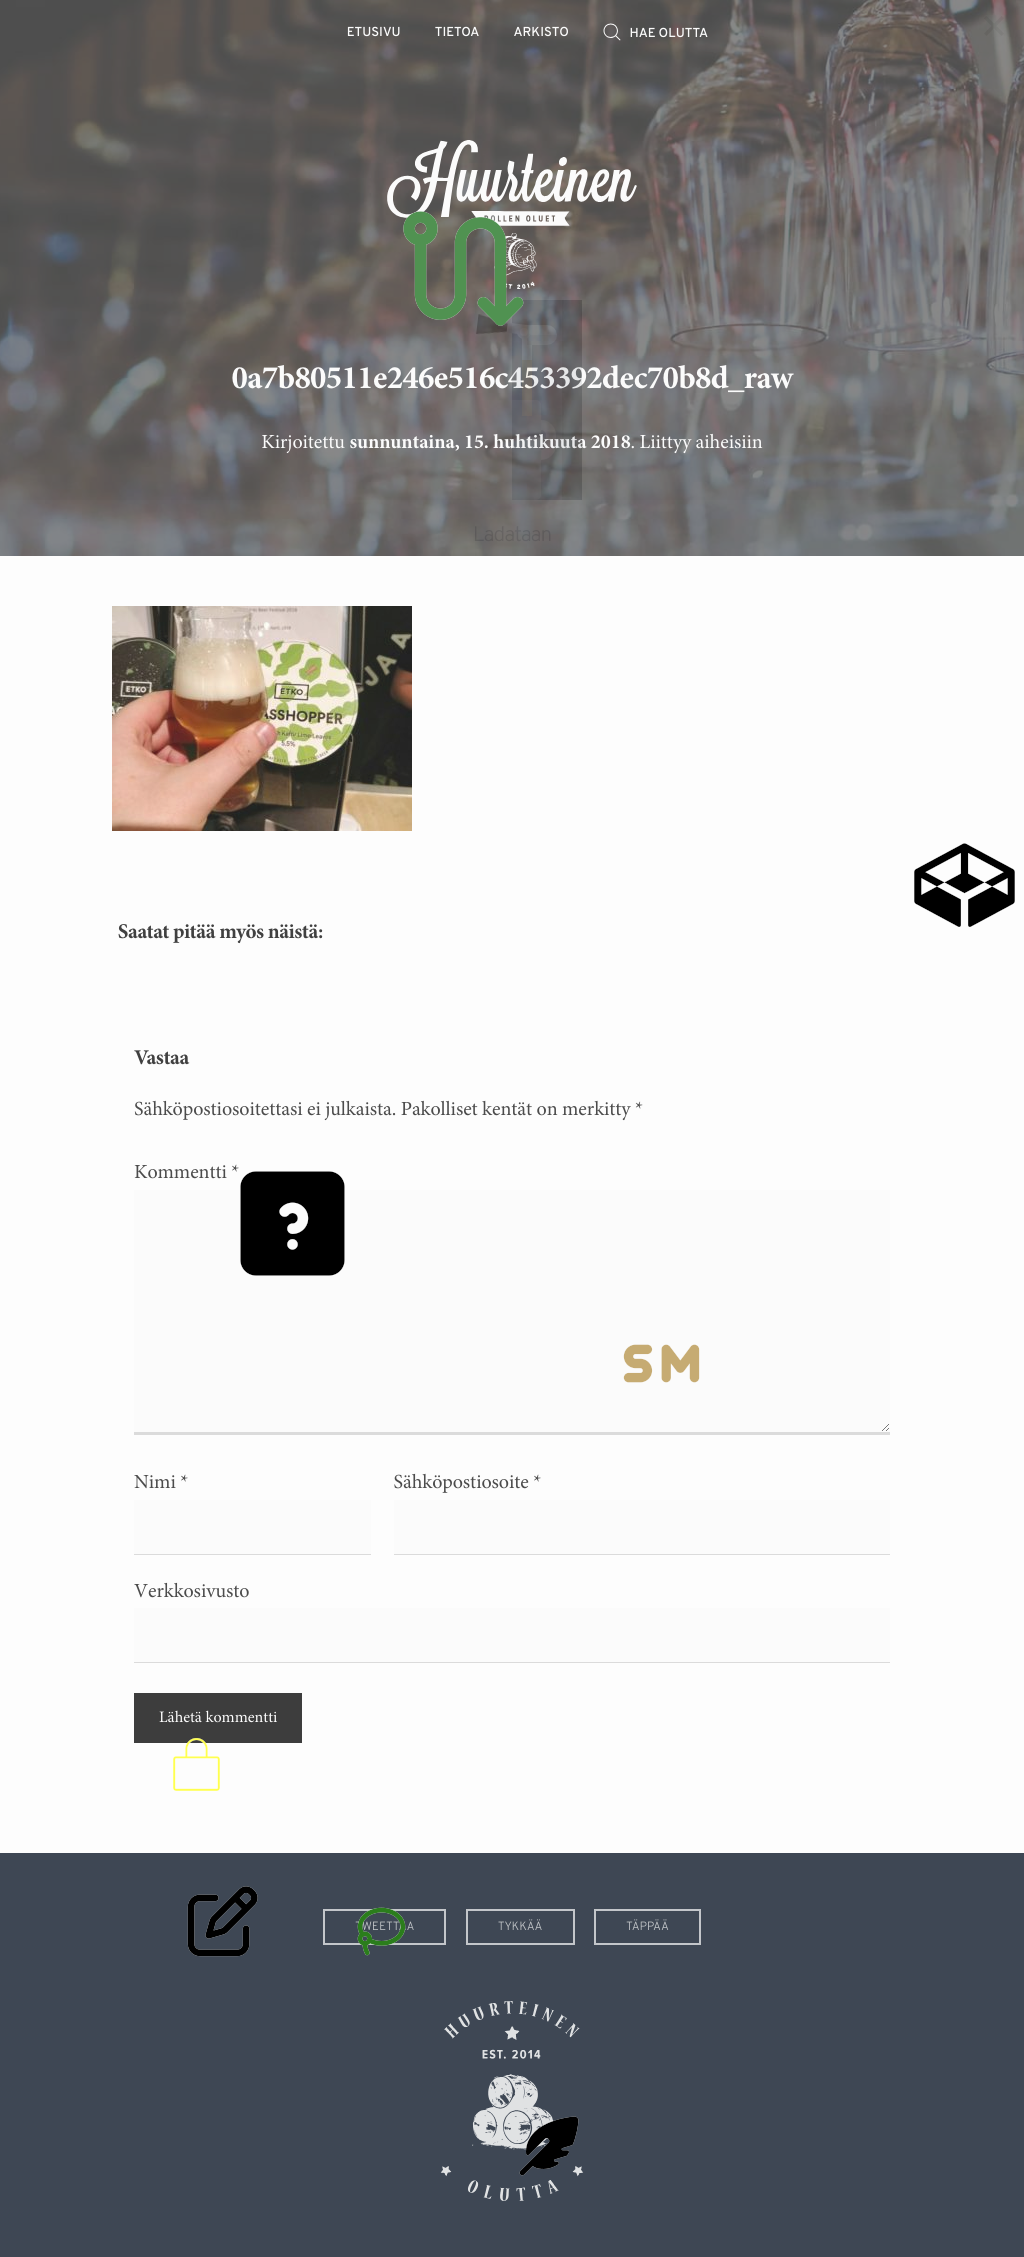 This screenshot has height=2257, width=1024. I want to click on indicates an s-curve or winding path ahead, so click(460, 268).